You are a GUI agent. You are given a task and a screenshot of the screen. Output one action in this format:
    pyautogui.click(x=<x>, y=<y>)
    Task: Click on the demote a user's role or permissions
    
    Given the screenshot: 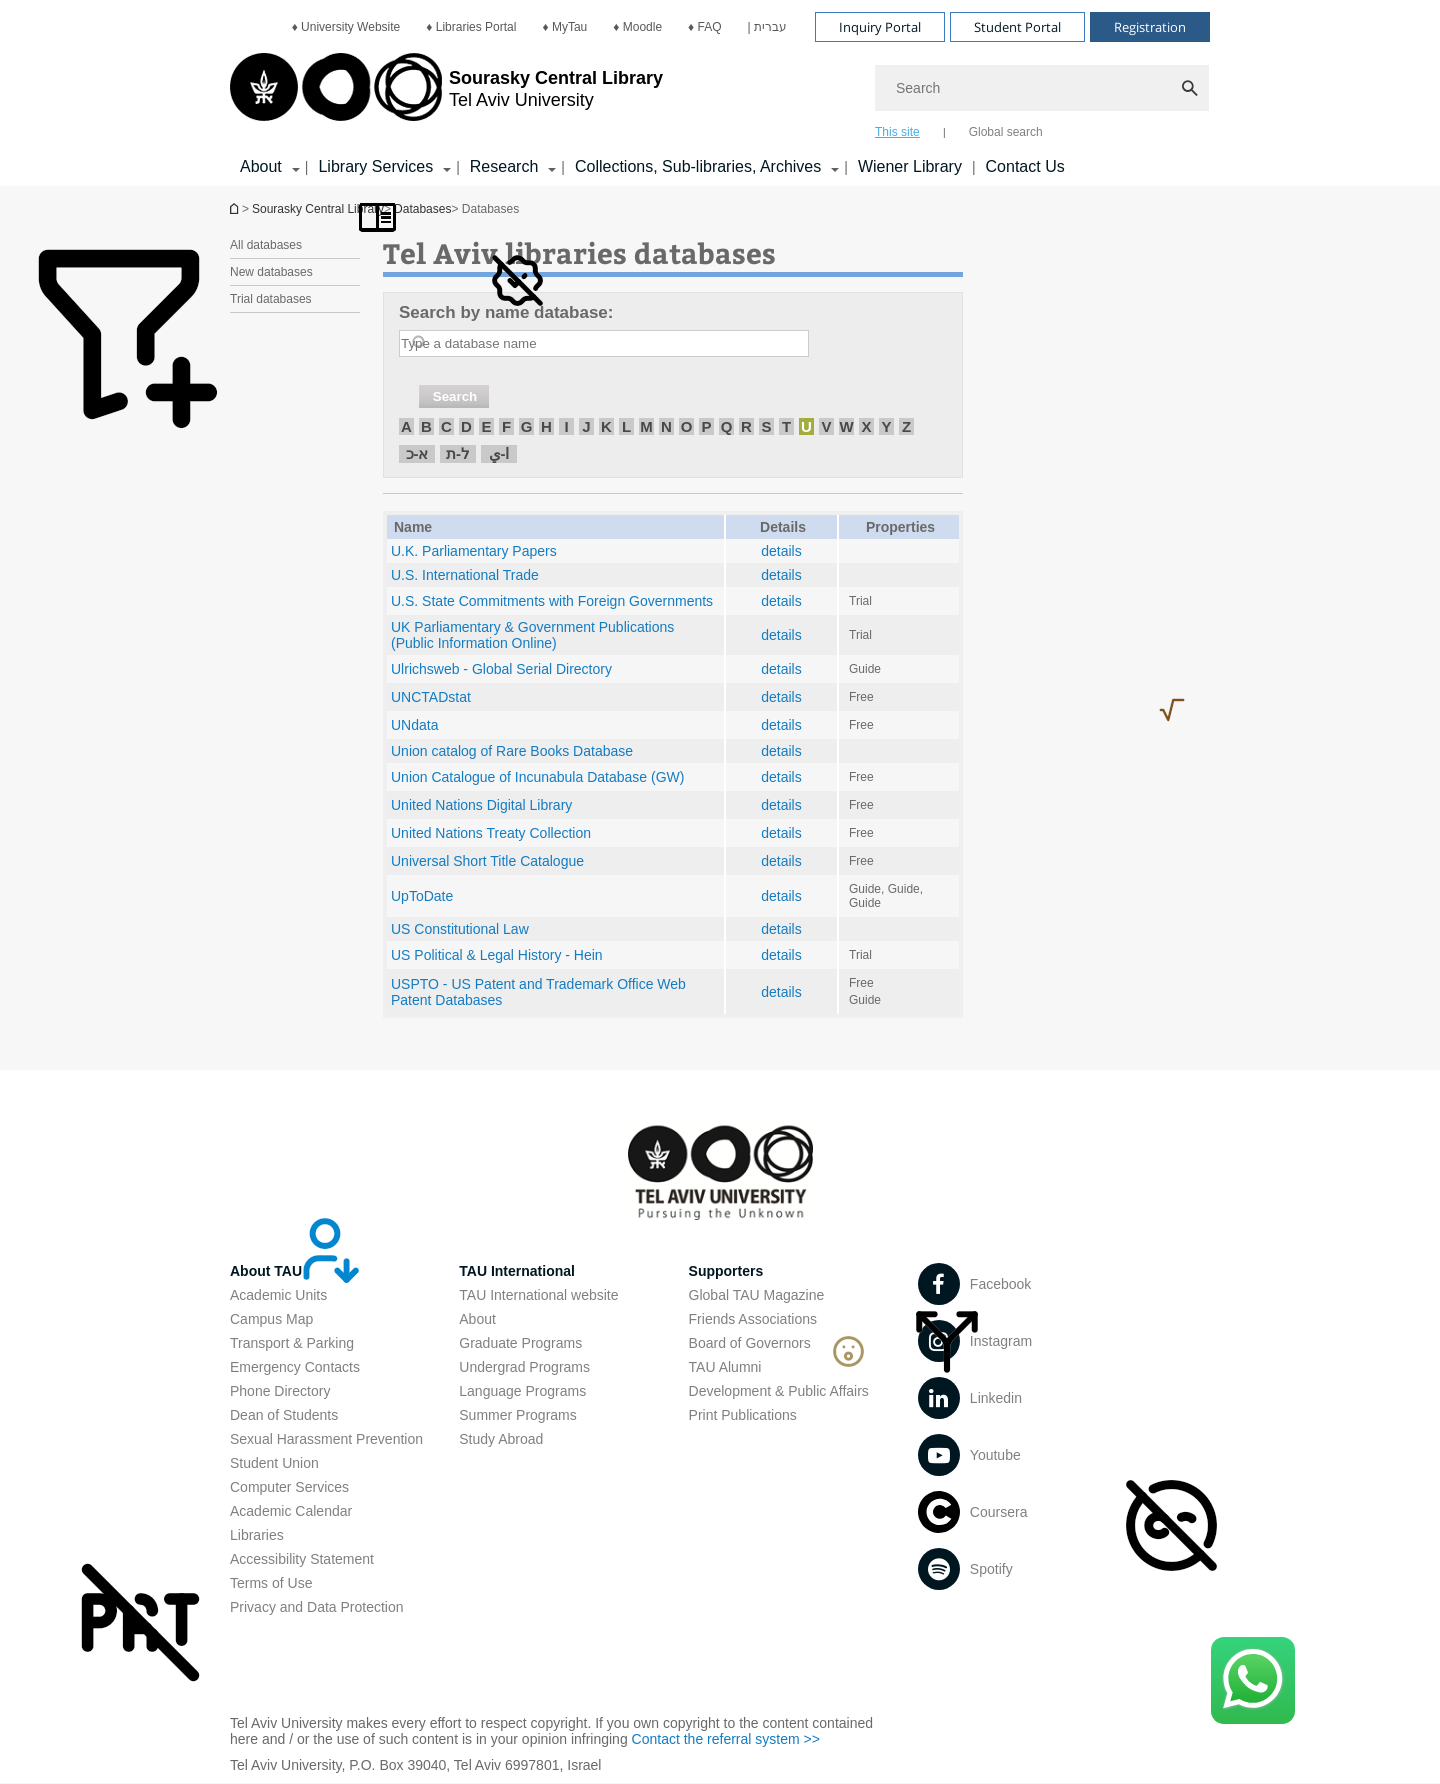 What is the action you would take?
    pyautogui.click(x=325, y=1249)
    